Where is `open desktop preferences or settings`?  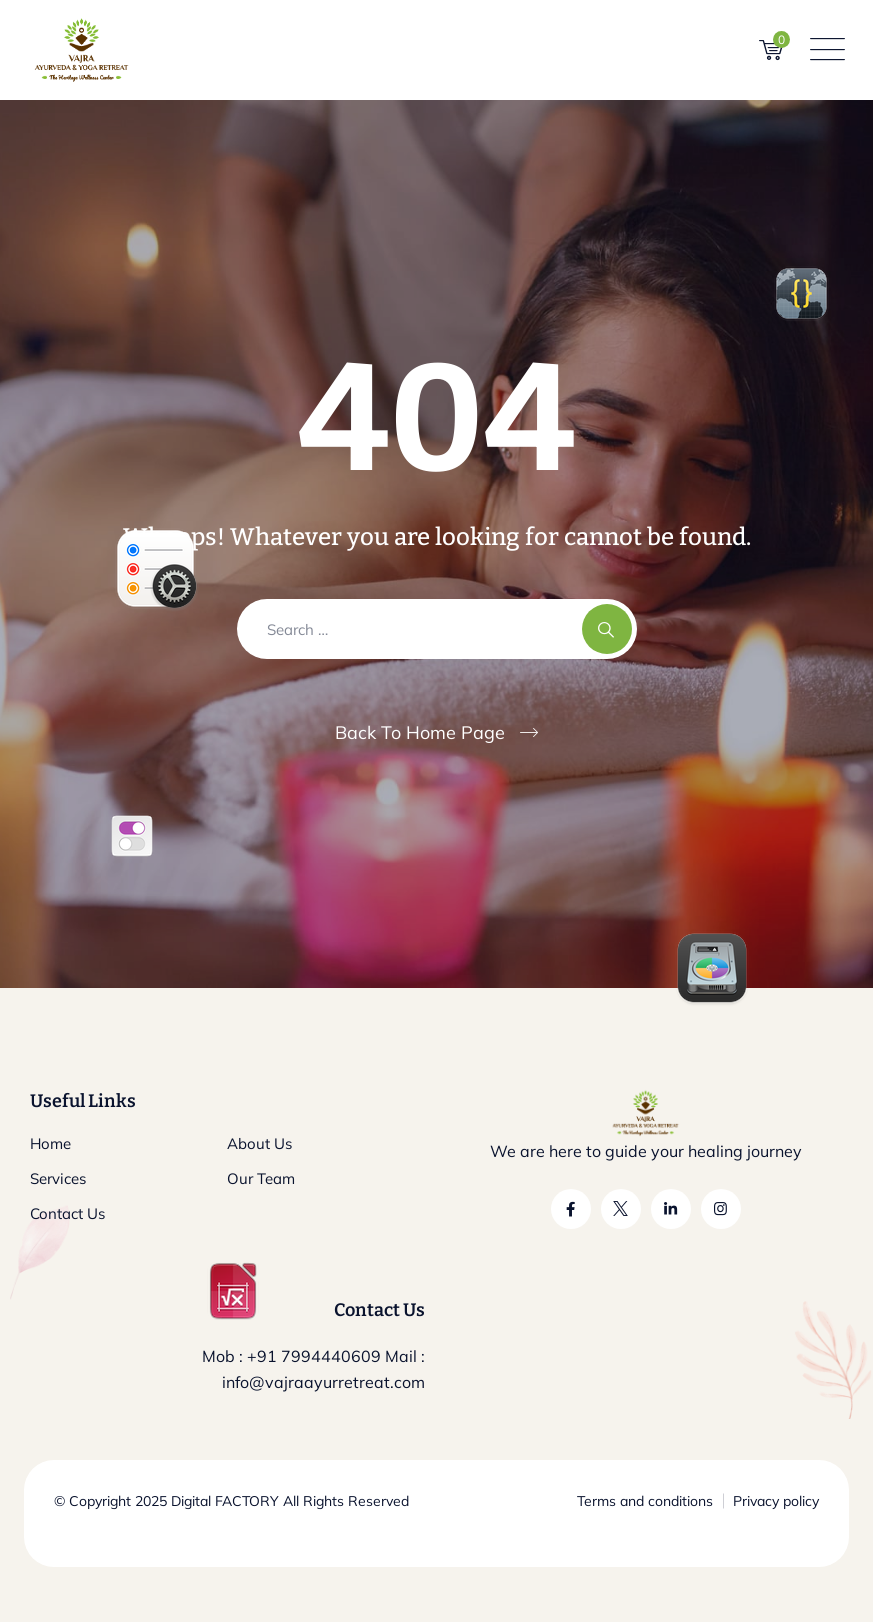
open desktop preferences or settings is located at coordinates (132, 836).